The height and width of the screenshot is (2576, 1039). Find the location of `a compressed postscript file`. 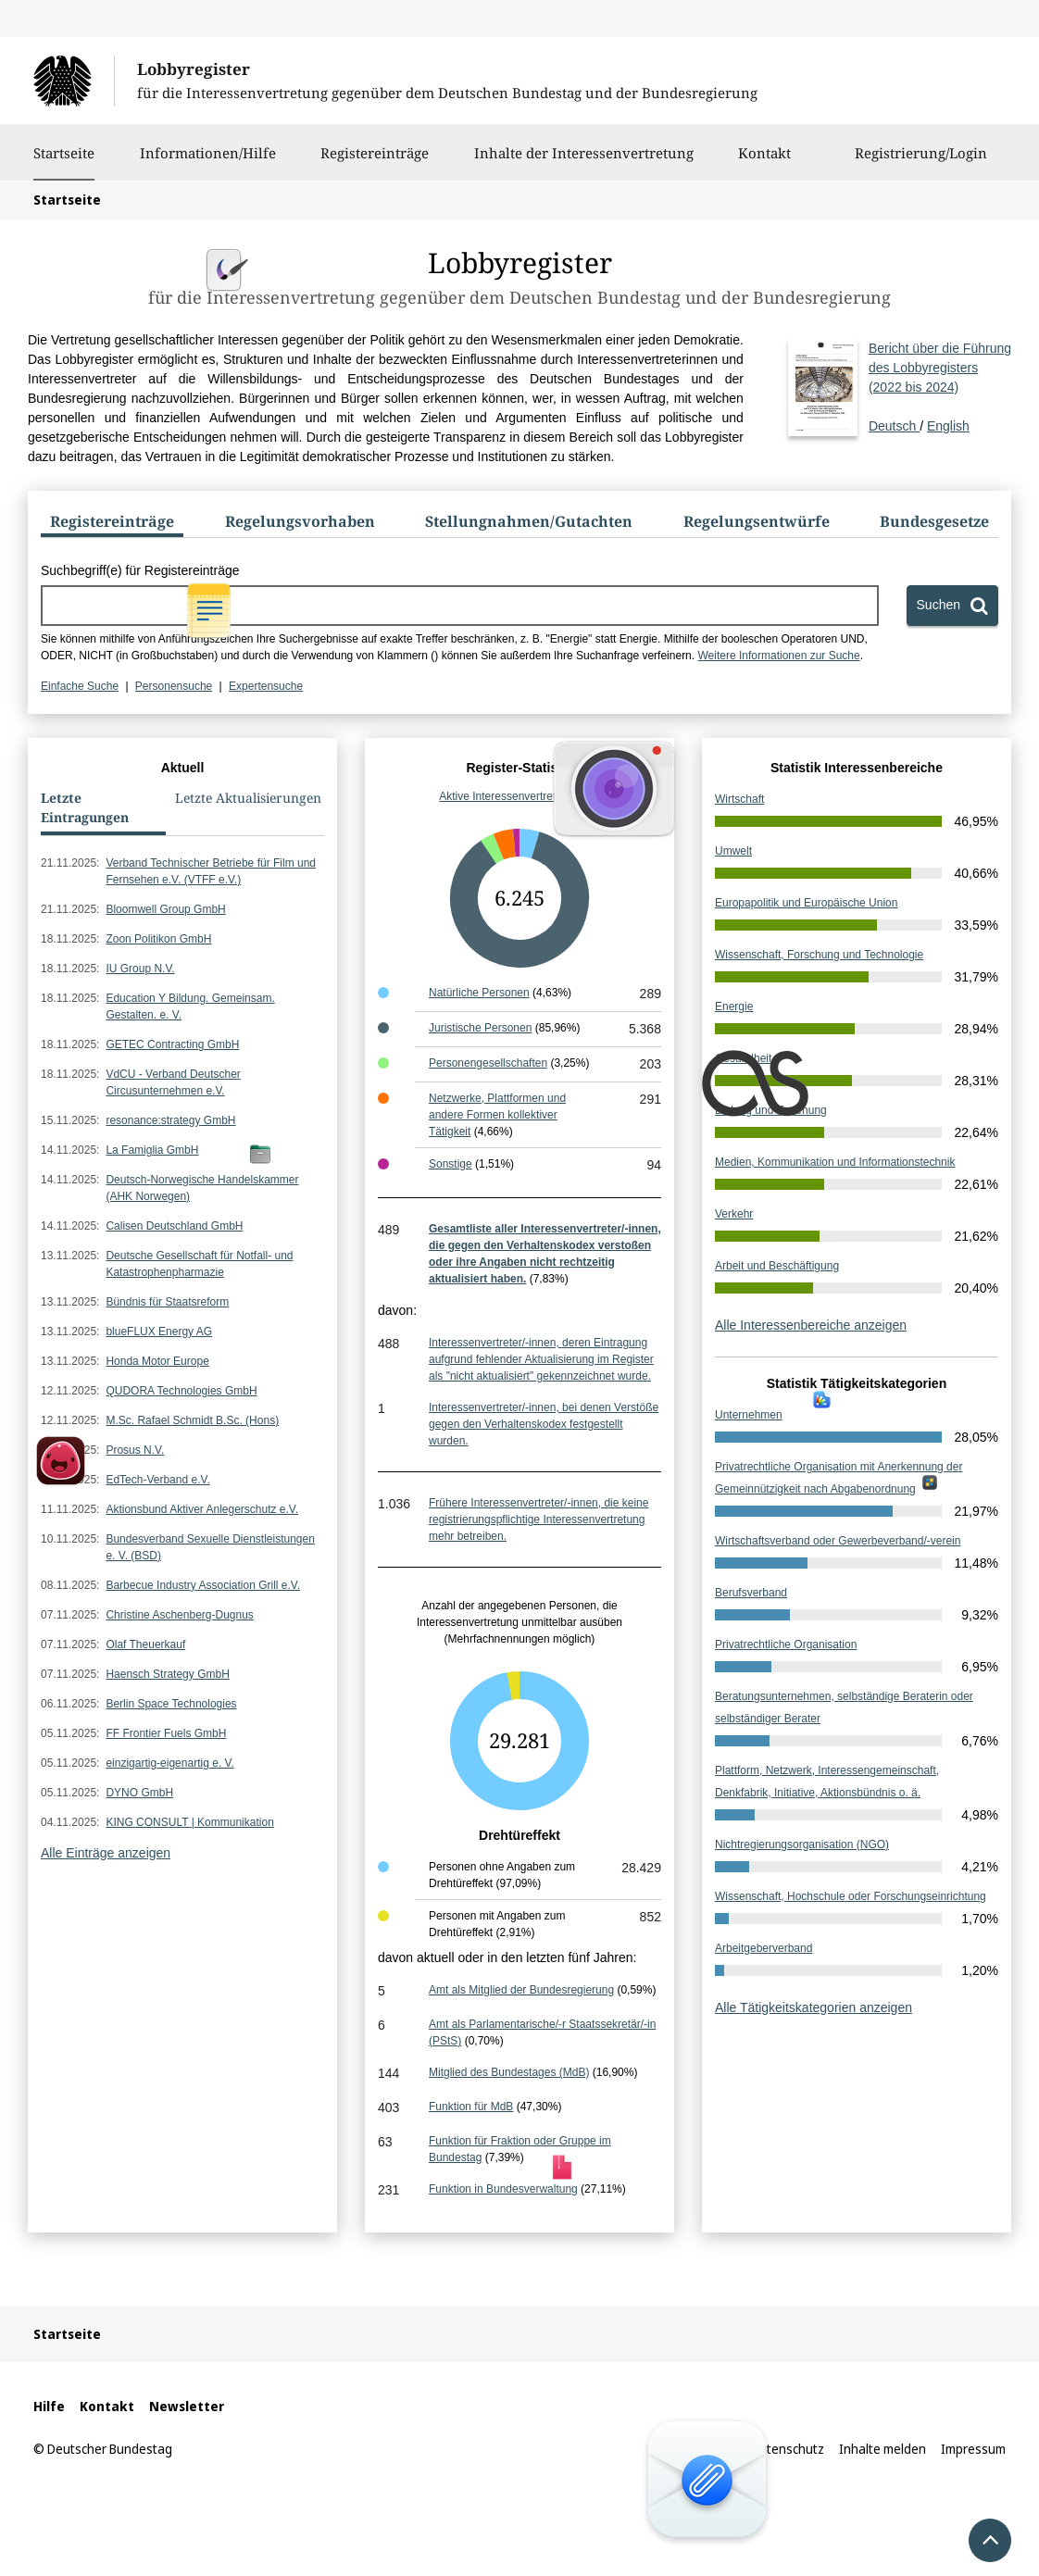

a compressed postscript file is located at coordinates (562, 2168).